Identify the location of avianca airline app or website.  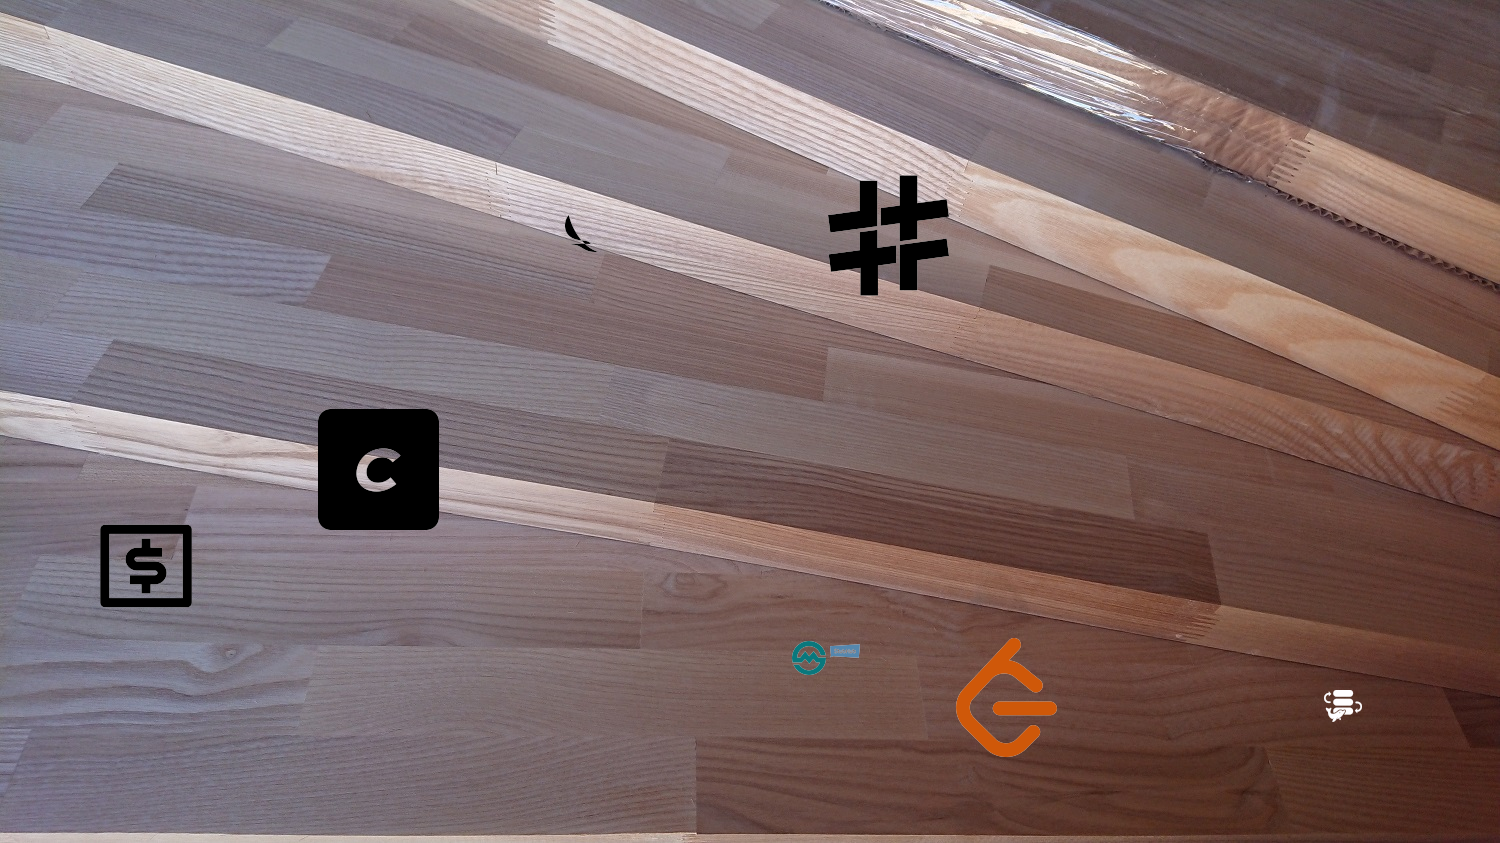
(581, 233).